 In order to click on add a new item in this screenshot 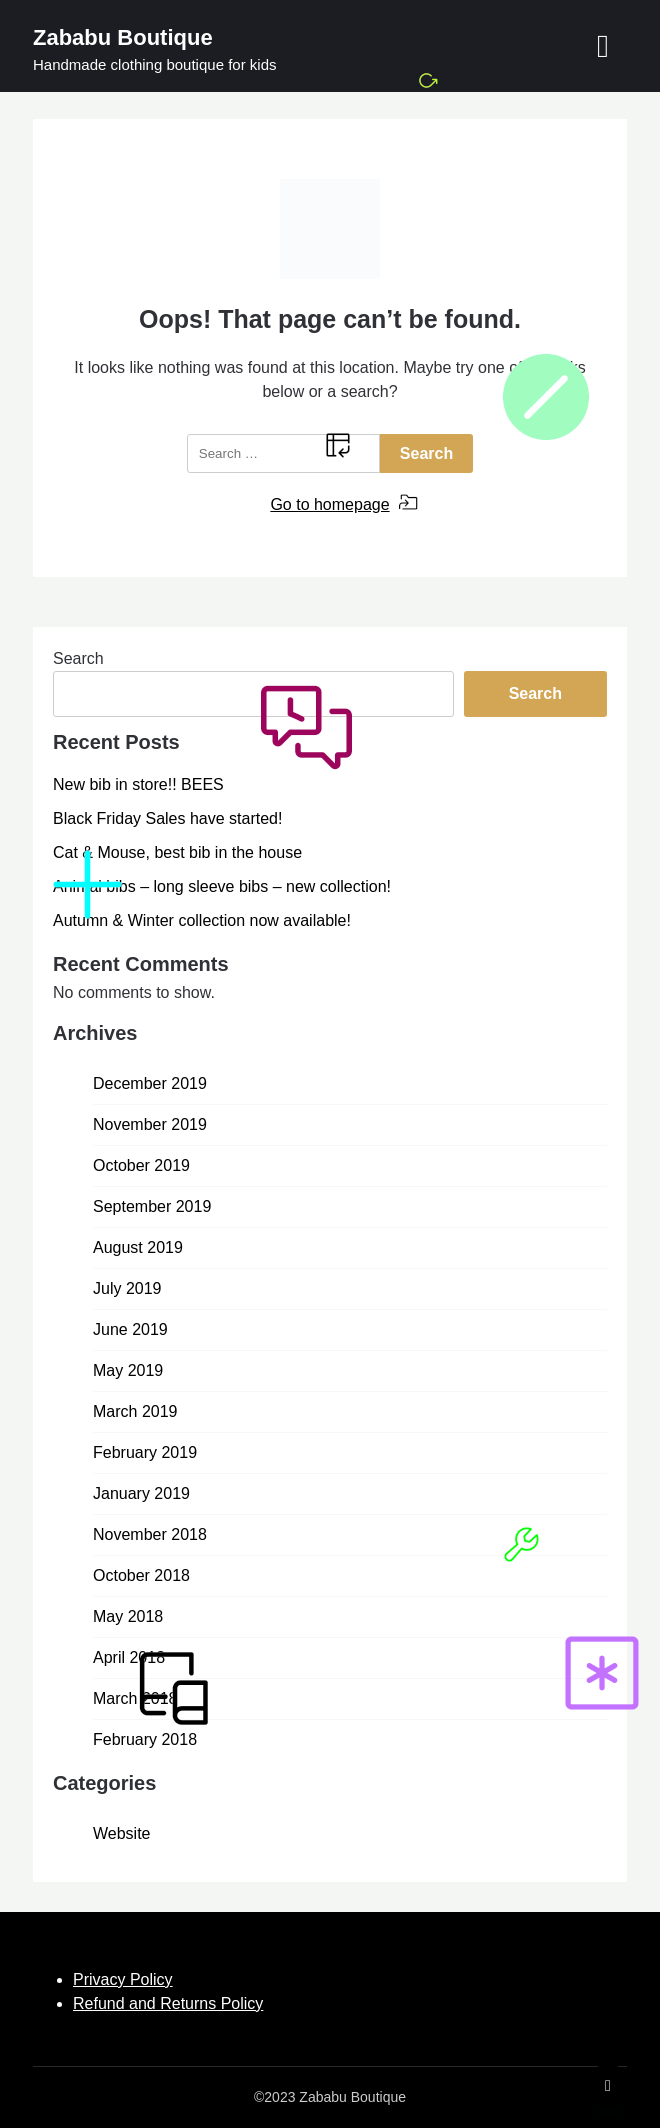, I will do `click(87, 884)`.